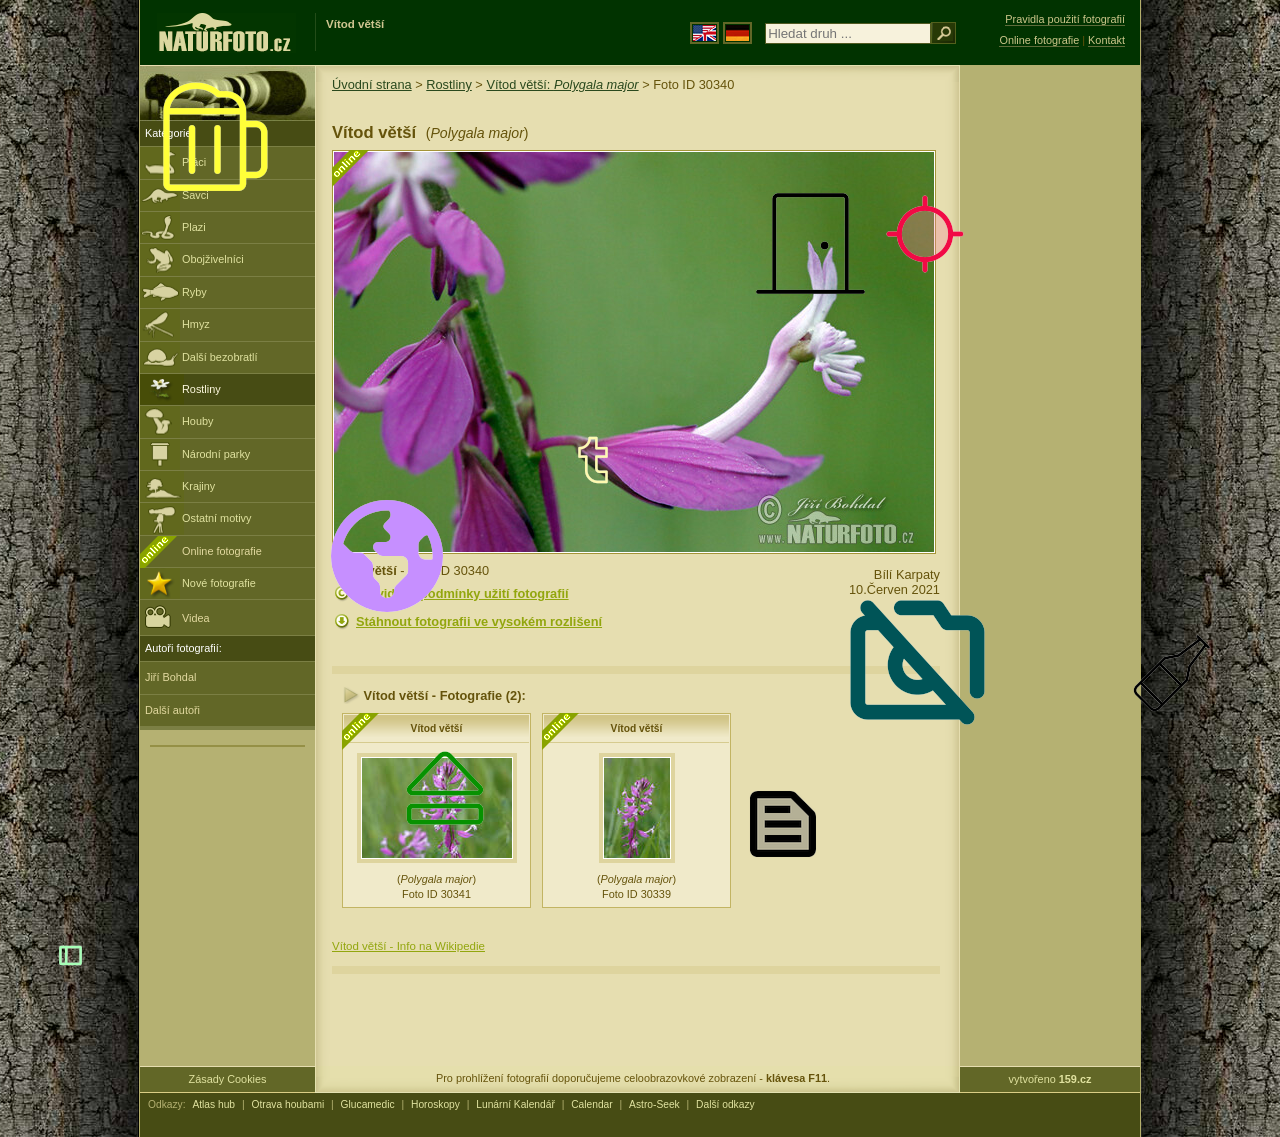 The width and height of the screenshot is (1280, 1137). I want to click on eject media or disc from device, so click(445, 793).